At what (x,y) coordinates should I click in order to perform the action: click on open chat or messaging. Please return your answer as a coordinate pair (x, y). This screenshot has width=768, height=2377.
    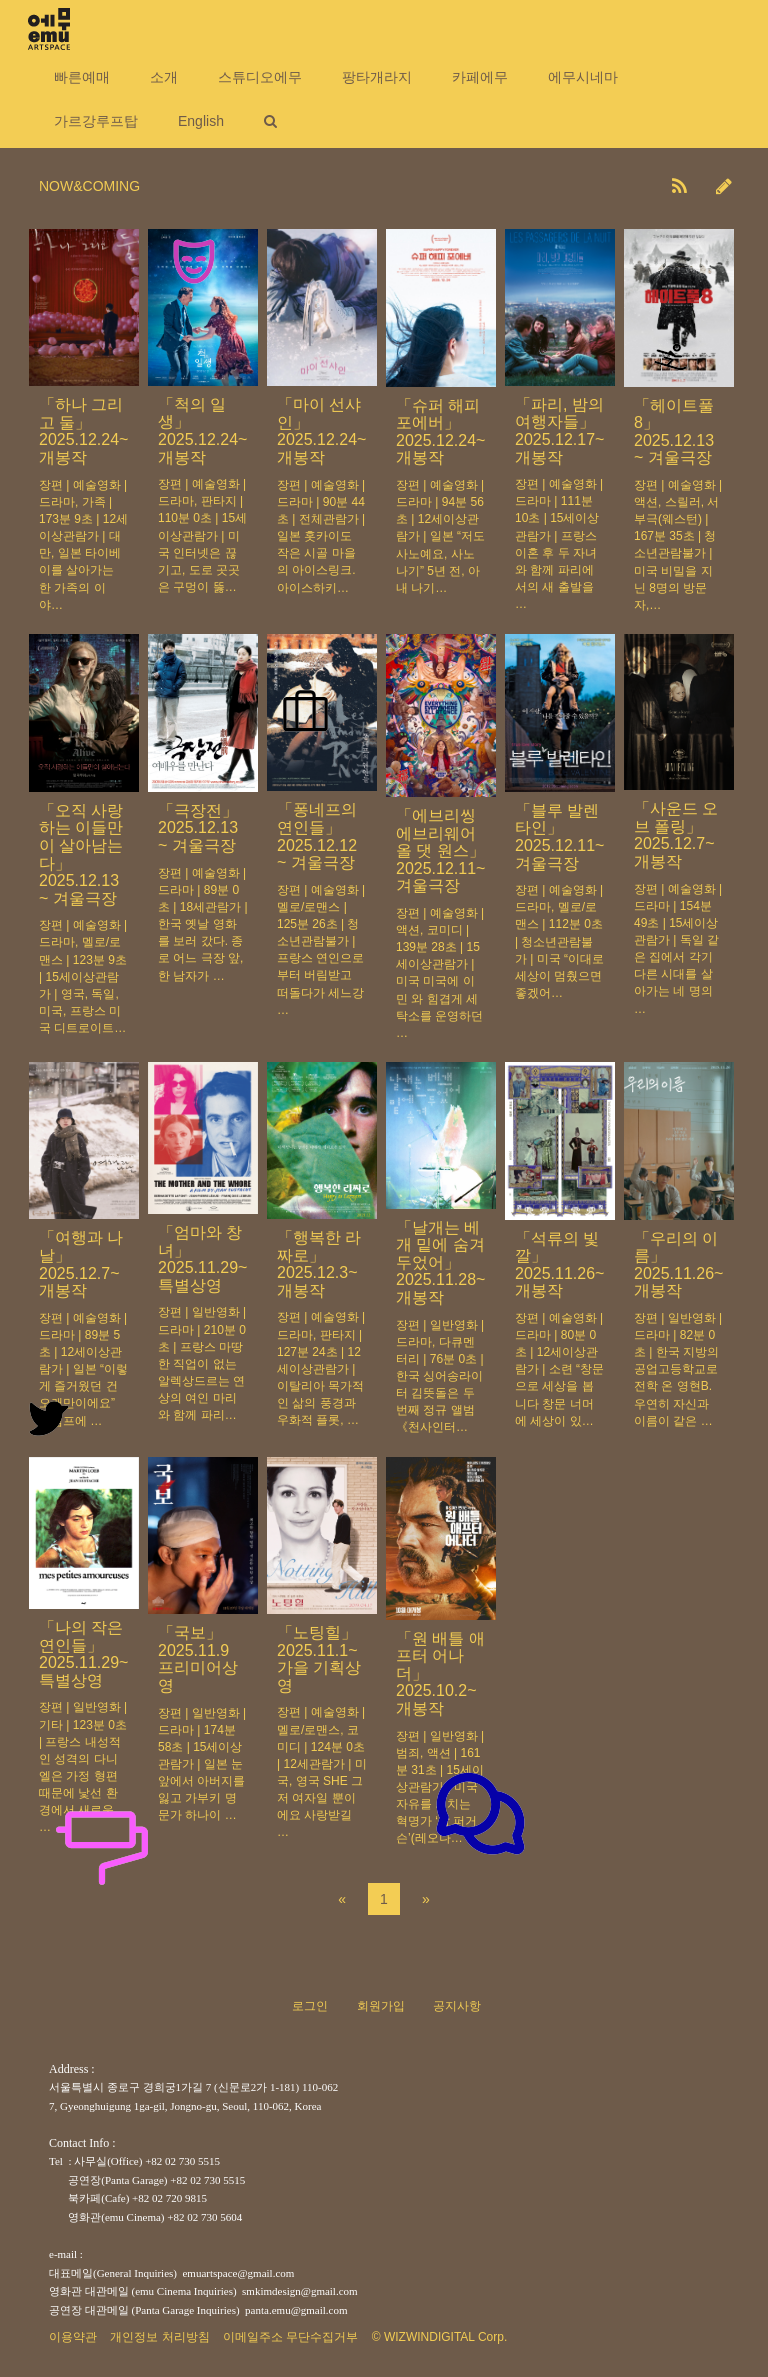
    Looking at the image, I should click on (480, 1813).